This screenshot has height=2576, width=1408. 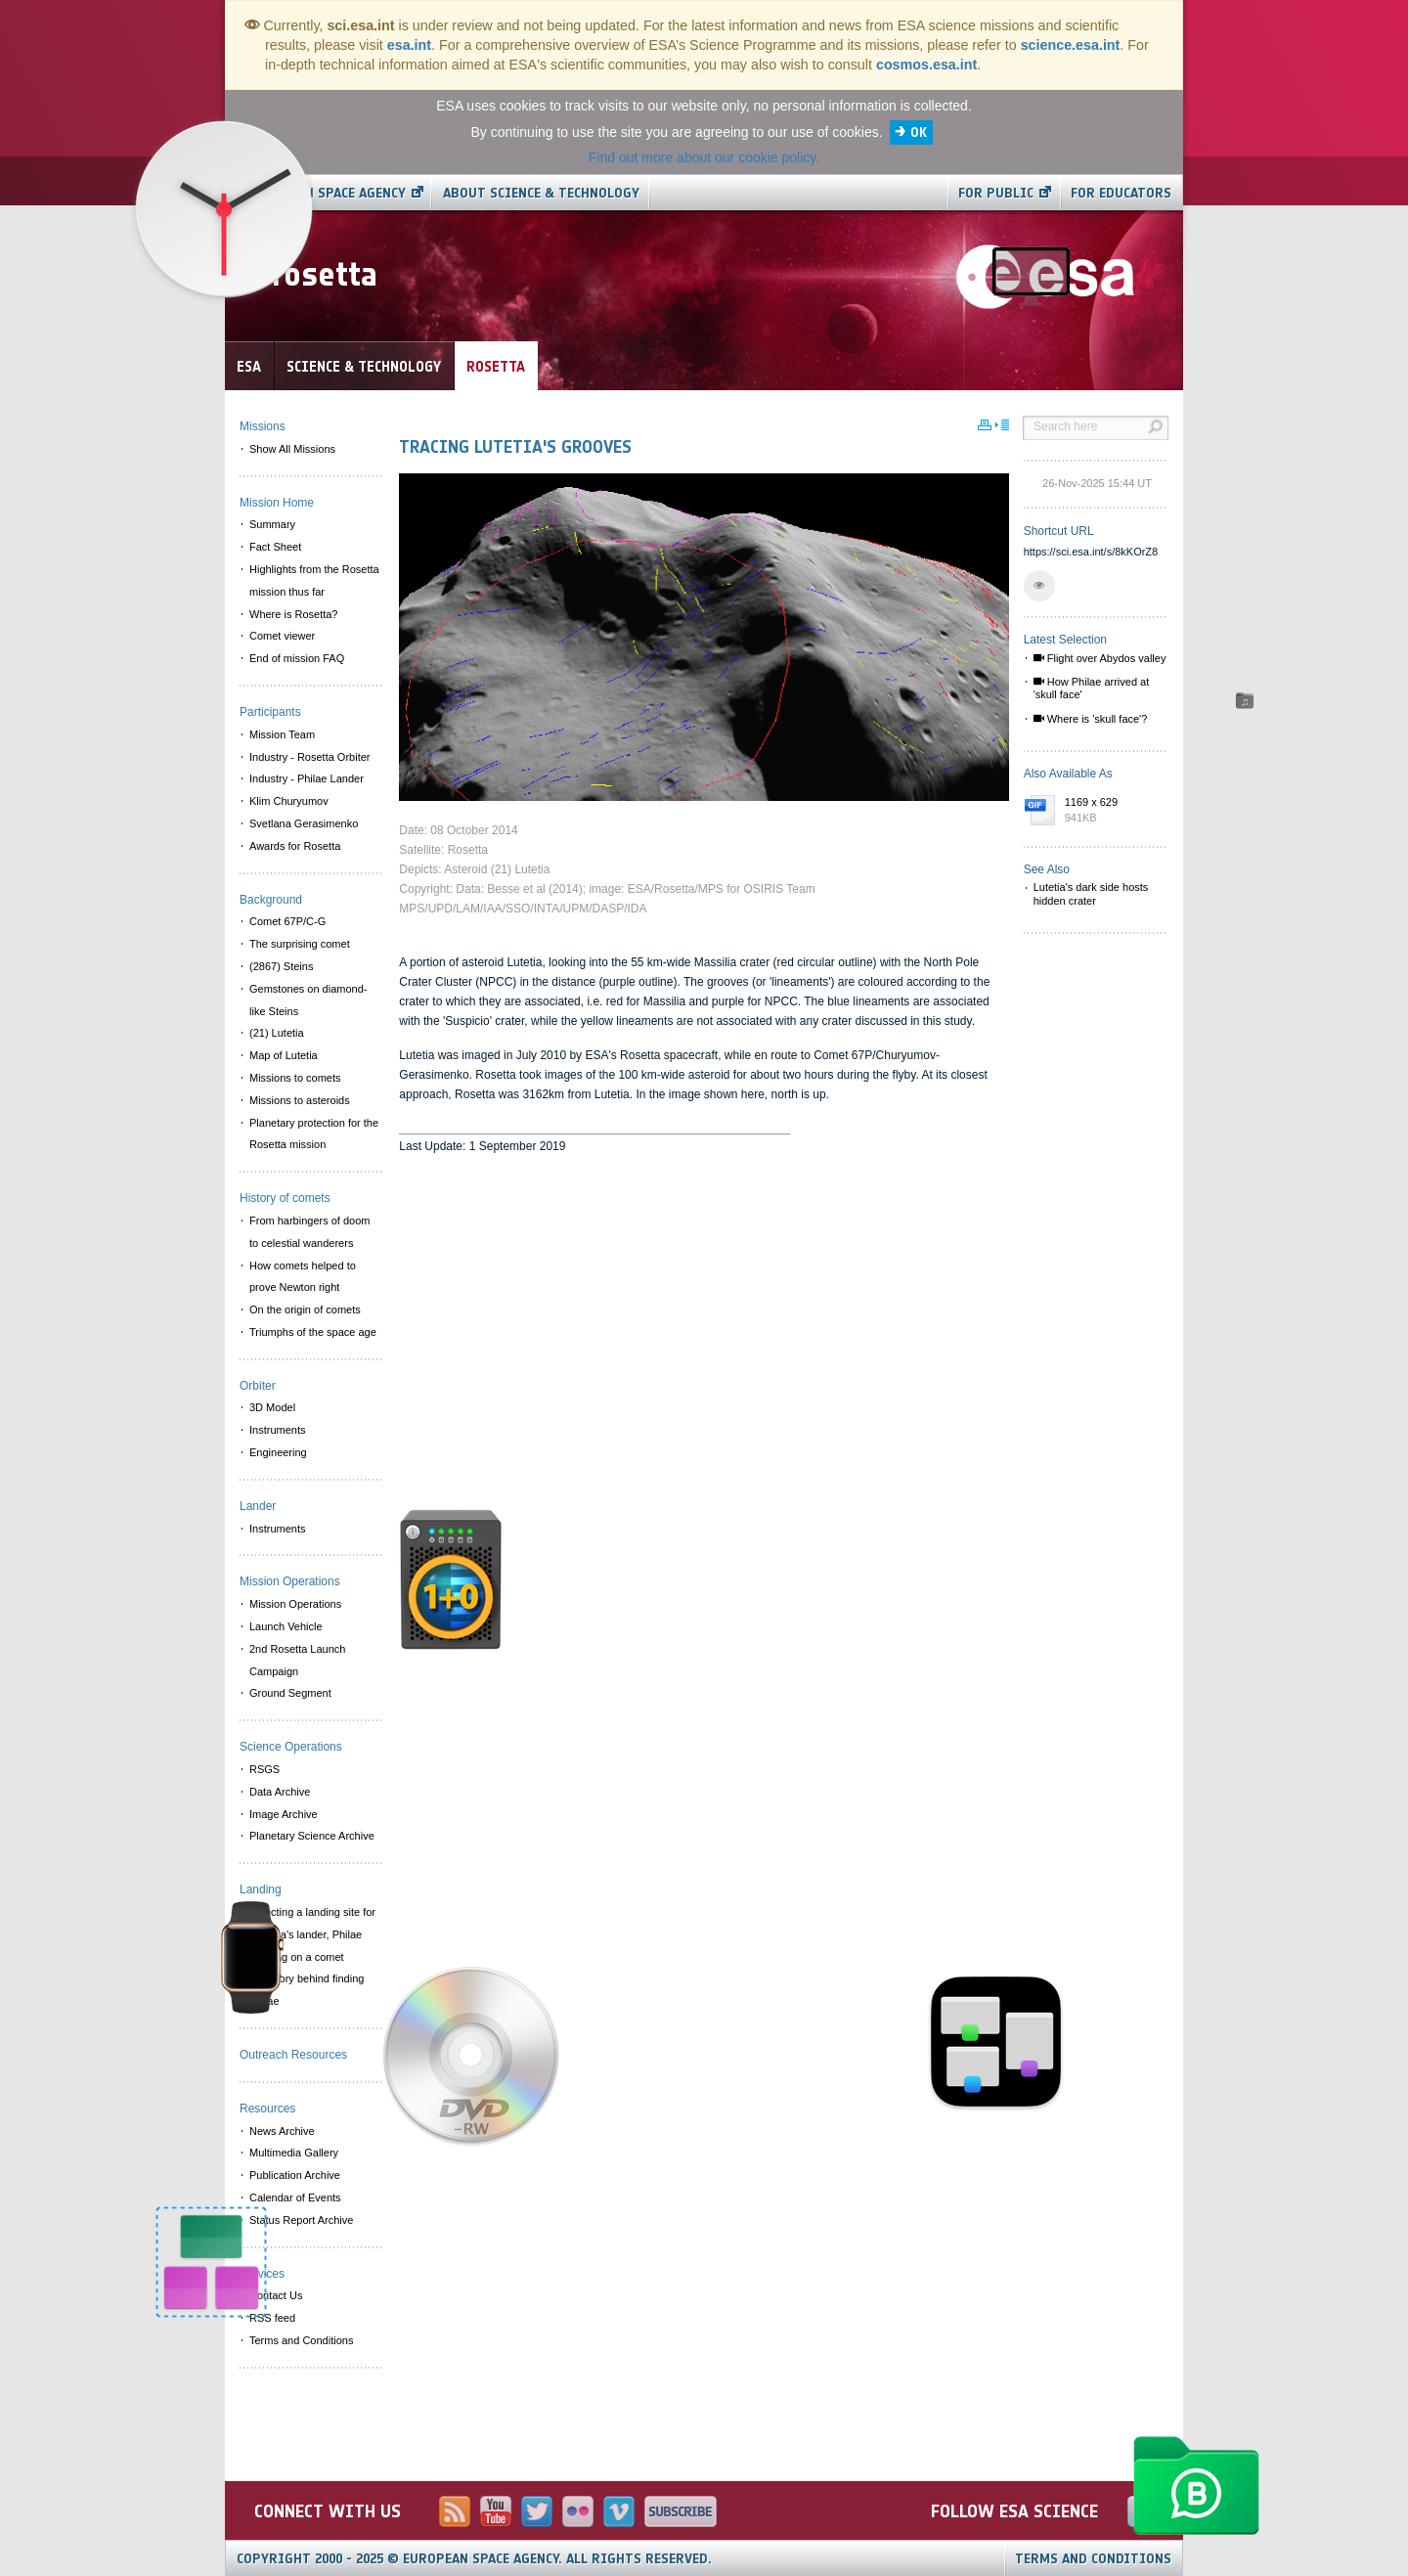 I want to click on open mission control to view all open windows, so click(x=995, y=2041).